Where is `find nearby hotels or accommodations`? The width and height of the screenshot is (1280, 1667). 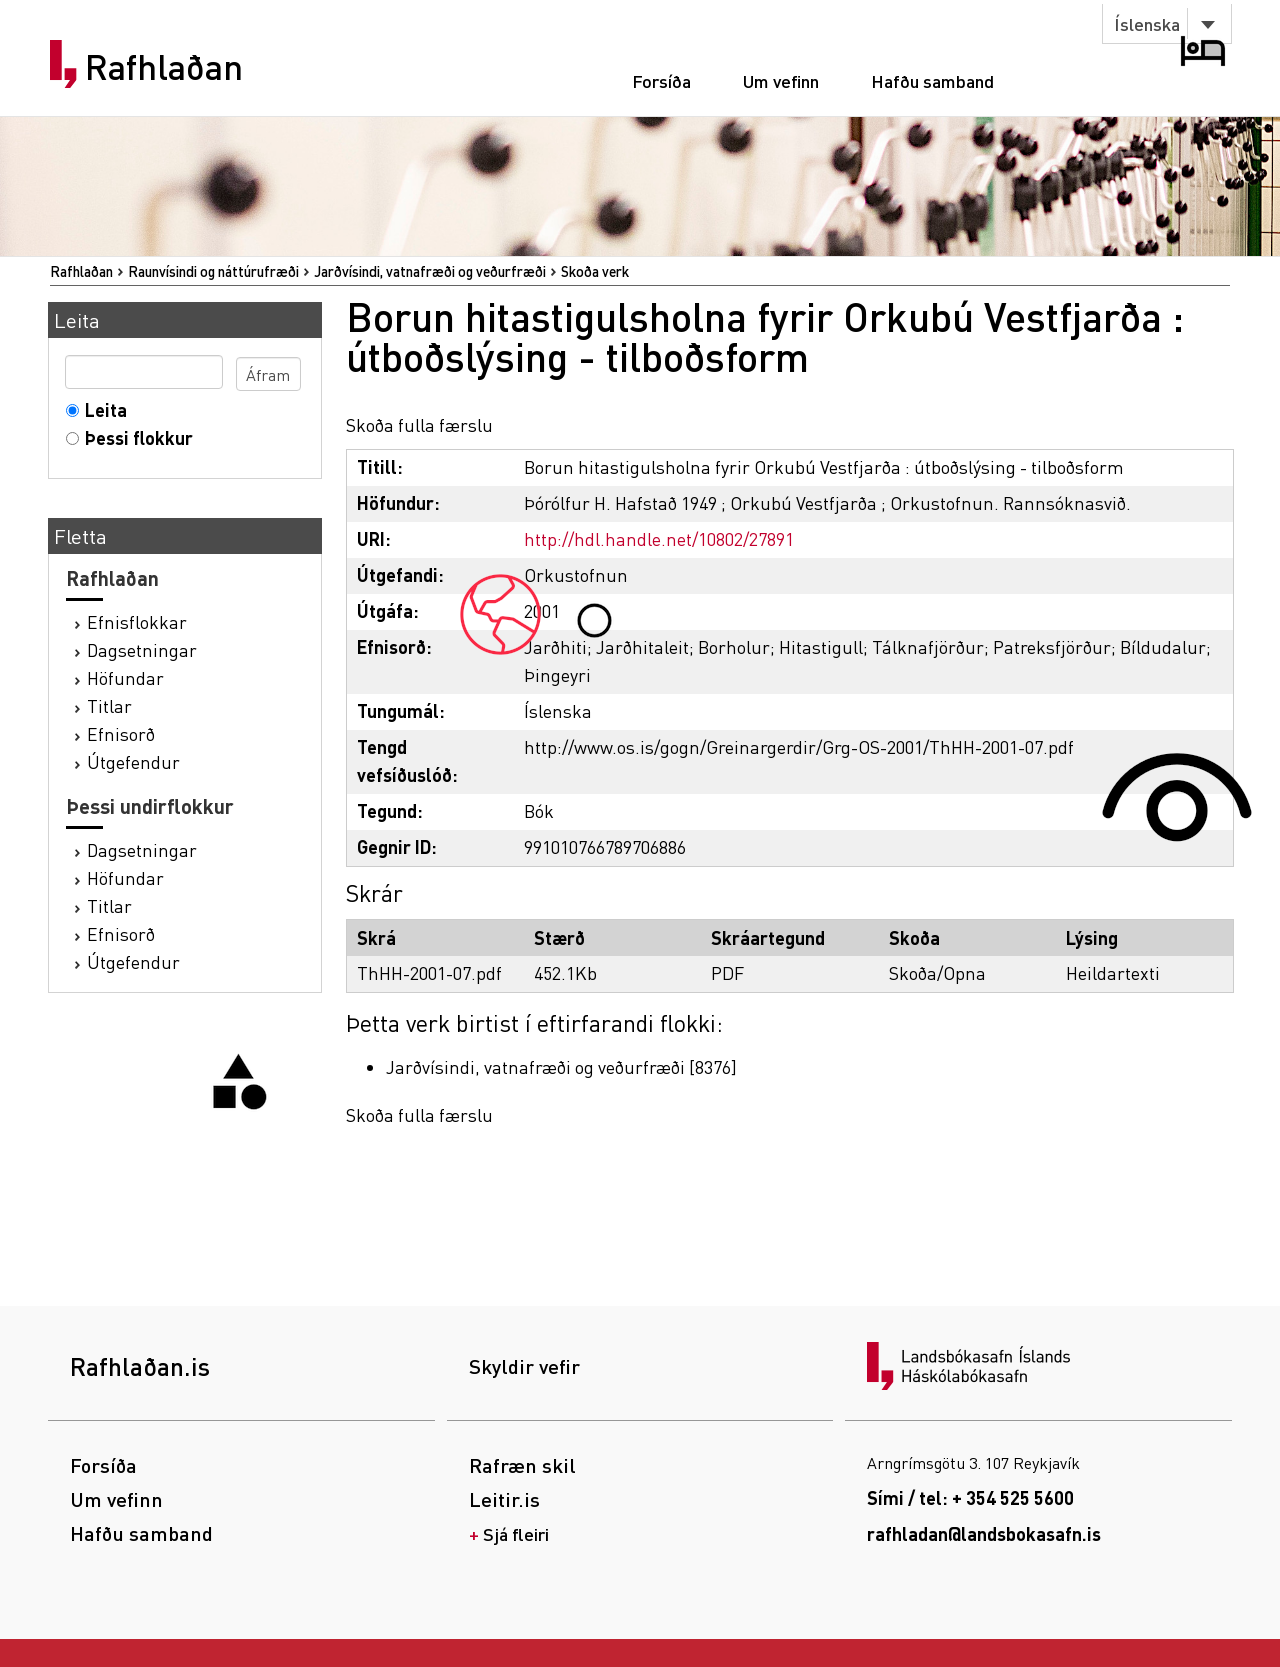
find nearby hotels or accommodations is located at coordinates (1203, 50).